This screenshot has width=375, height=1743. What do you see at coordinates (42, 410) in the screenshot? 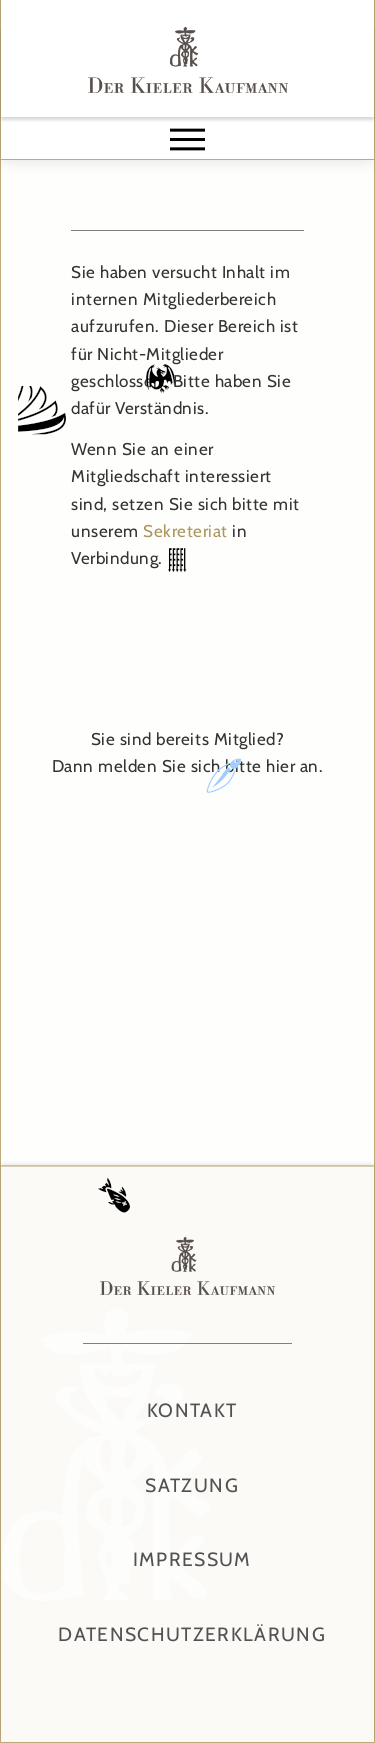
I see `indicates a slashing or cutting attack ability` at bounding box center [42, 410].